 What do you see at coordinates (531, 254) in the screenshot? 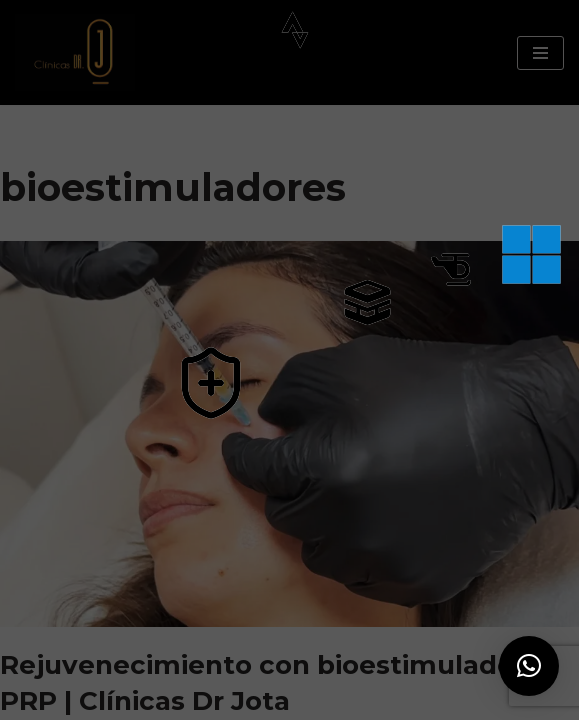
I see `microsoft brand logo` at bounding box center [531, 254].